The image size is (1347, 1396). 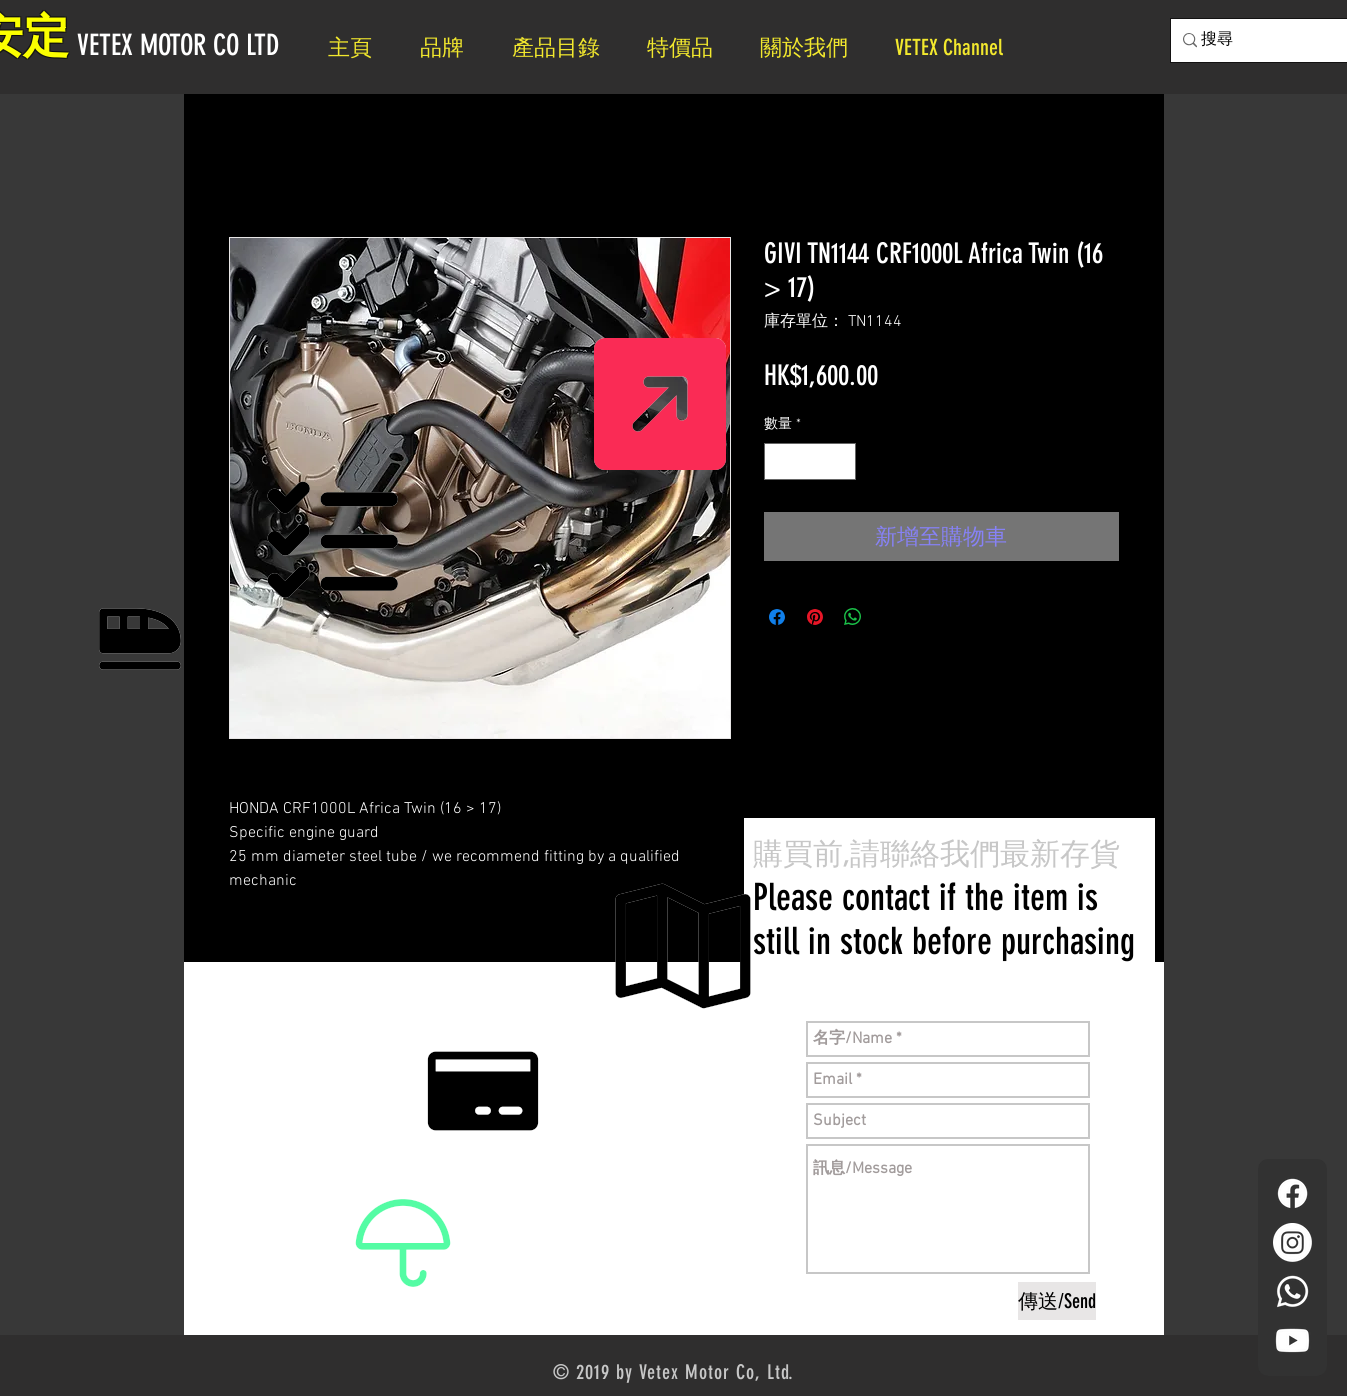 I want to click on manage payment methods, so click(x=483, y=1091).